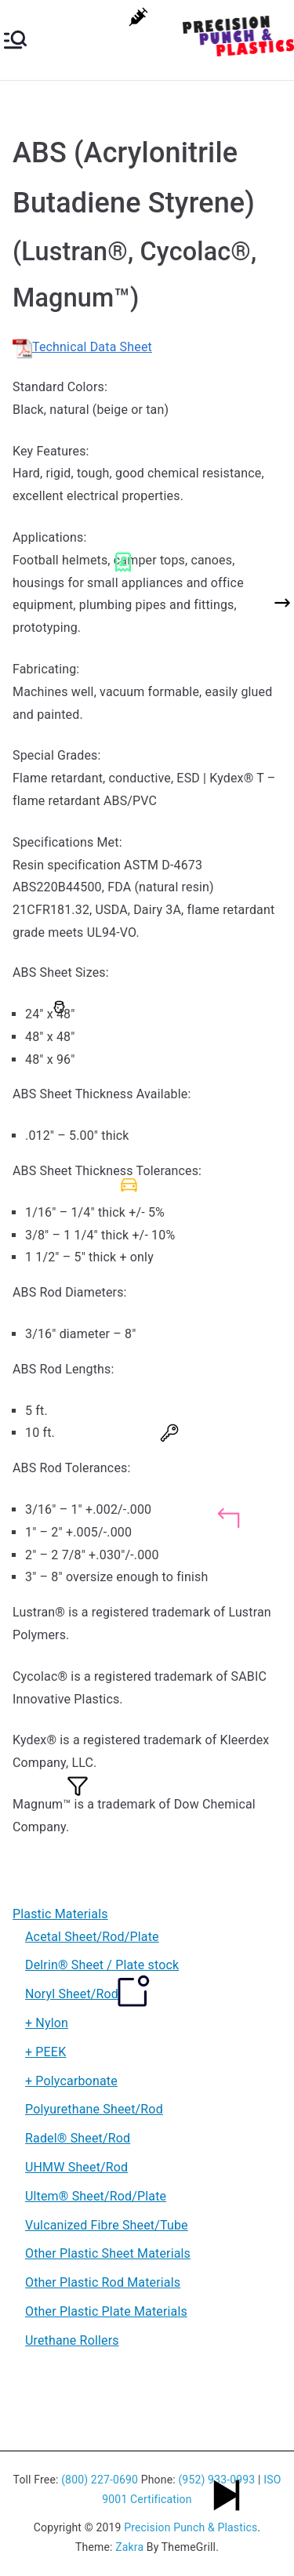 This screenshot has height=2576, width=294. I want to click on view receipt or transaction in British pounds, so click(123, 562).